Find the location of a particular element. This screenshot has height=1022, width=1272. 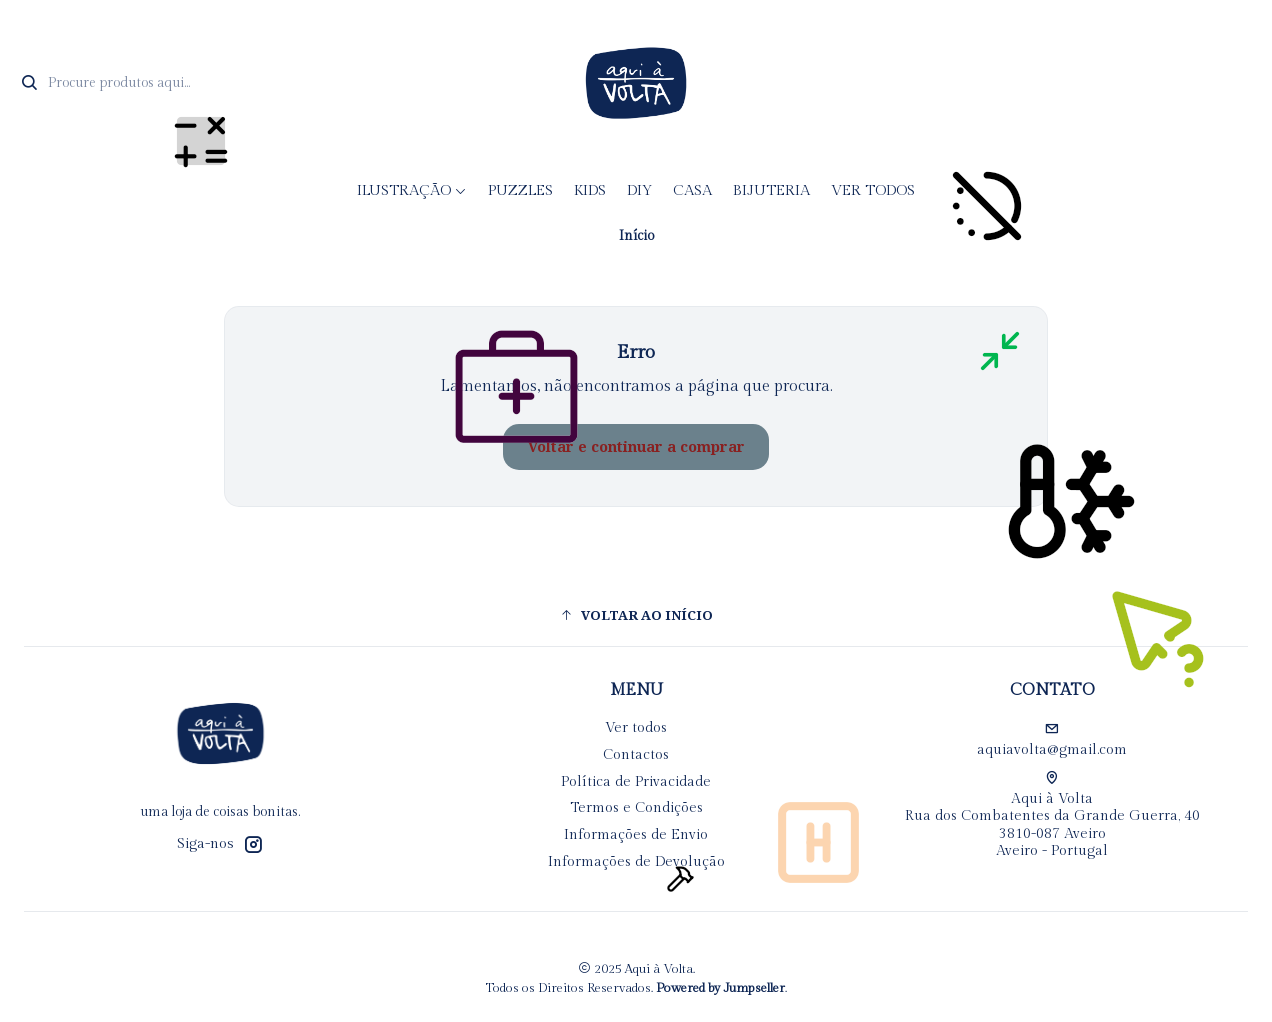

access first aid or medical resources is located at coordinates (516, 391).